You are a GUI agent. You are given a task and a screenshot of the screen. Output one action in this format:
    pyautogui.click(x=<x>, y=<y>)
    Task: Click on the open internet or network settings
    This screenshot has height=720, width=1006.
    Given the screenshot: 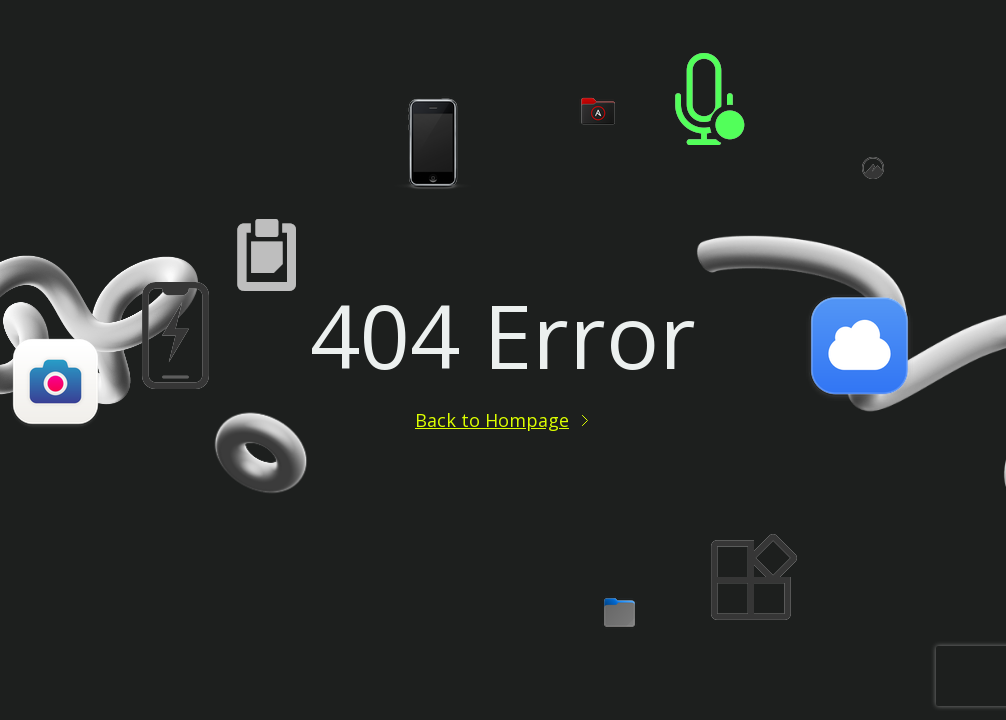 What is the action you would take?
    pyautogui.click(x=859, y=347)
    